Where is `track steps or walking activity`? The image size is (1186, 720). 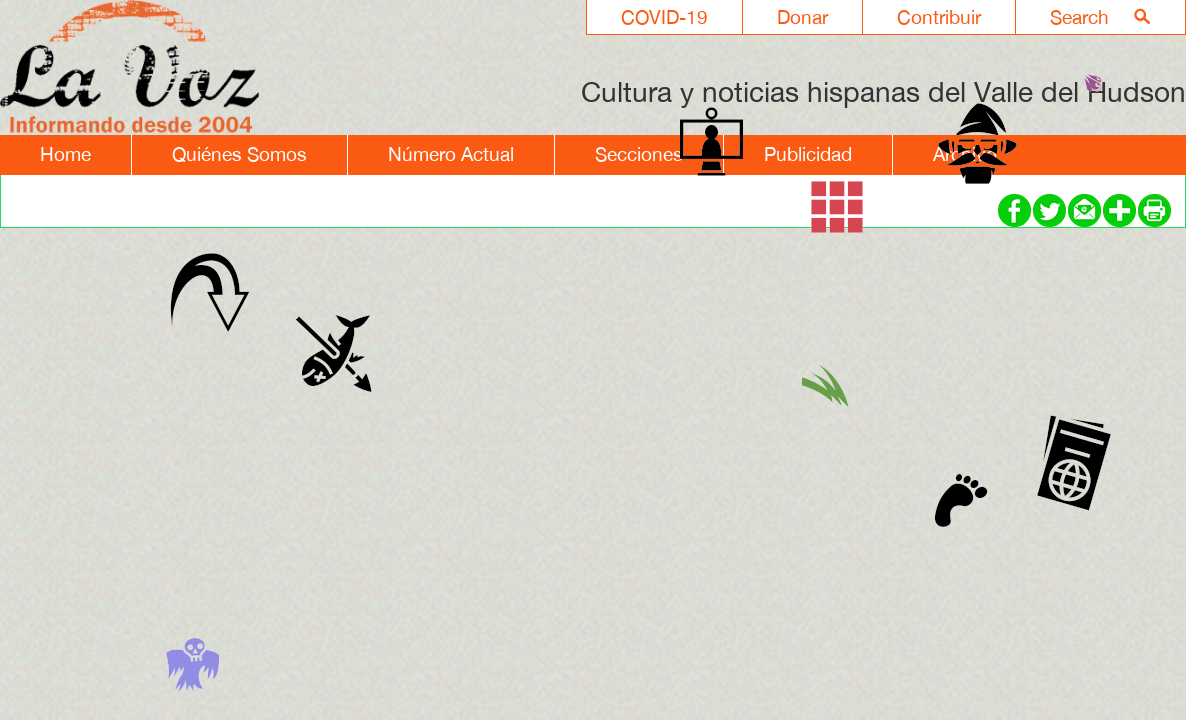 track steps or walking activity is located at coordinates (960, 500).